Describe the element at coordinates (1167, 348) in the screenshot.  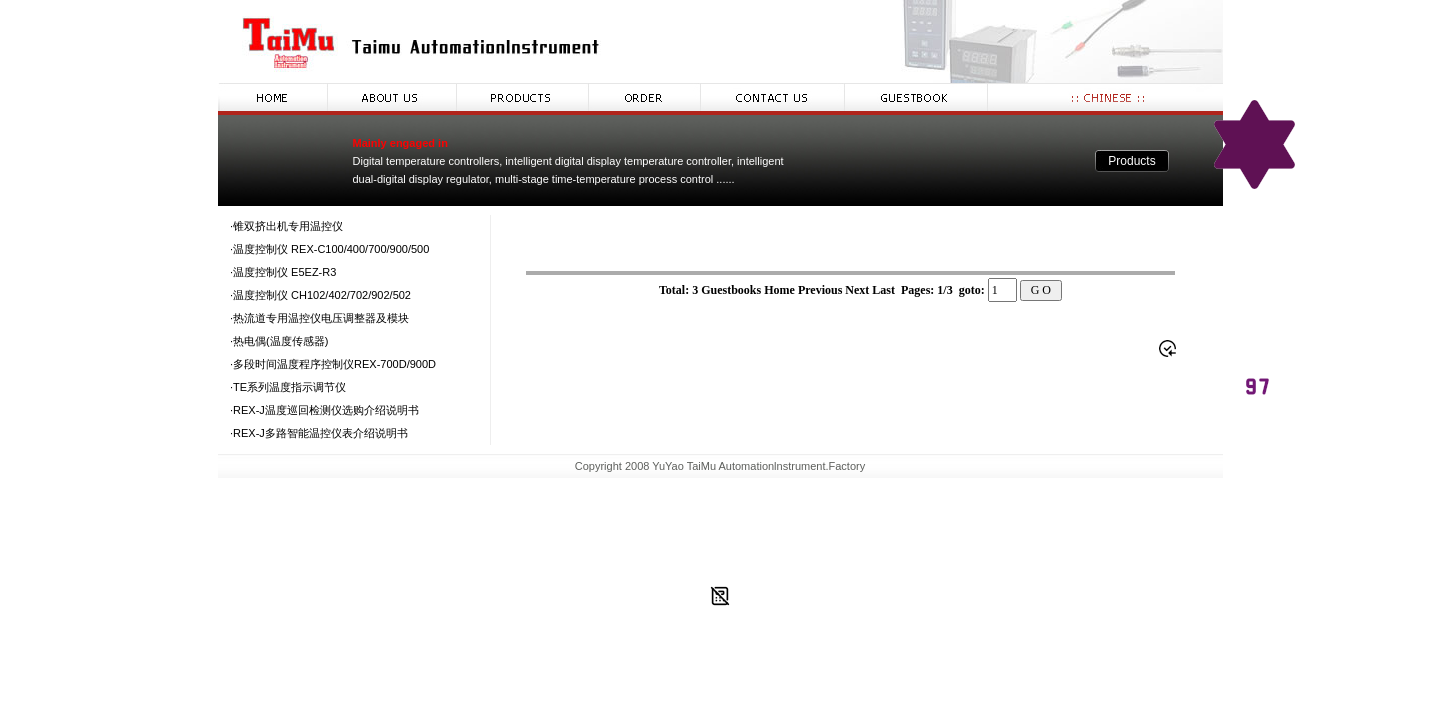
I see `indicates a tracked issue has been closed and completed` at that location.